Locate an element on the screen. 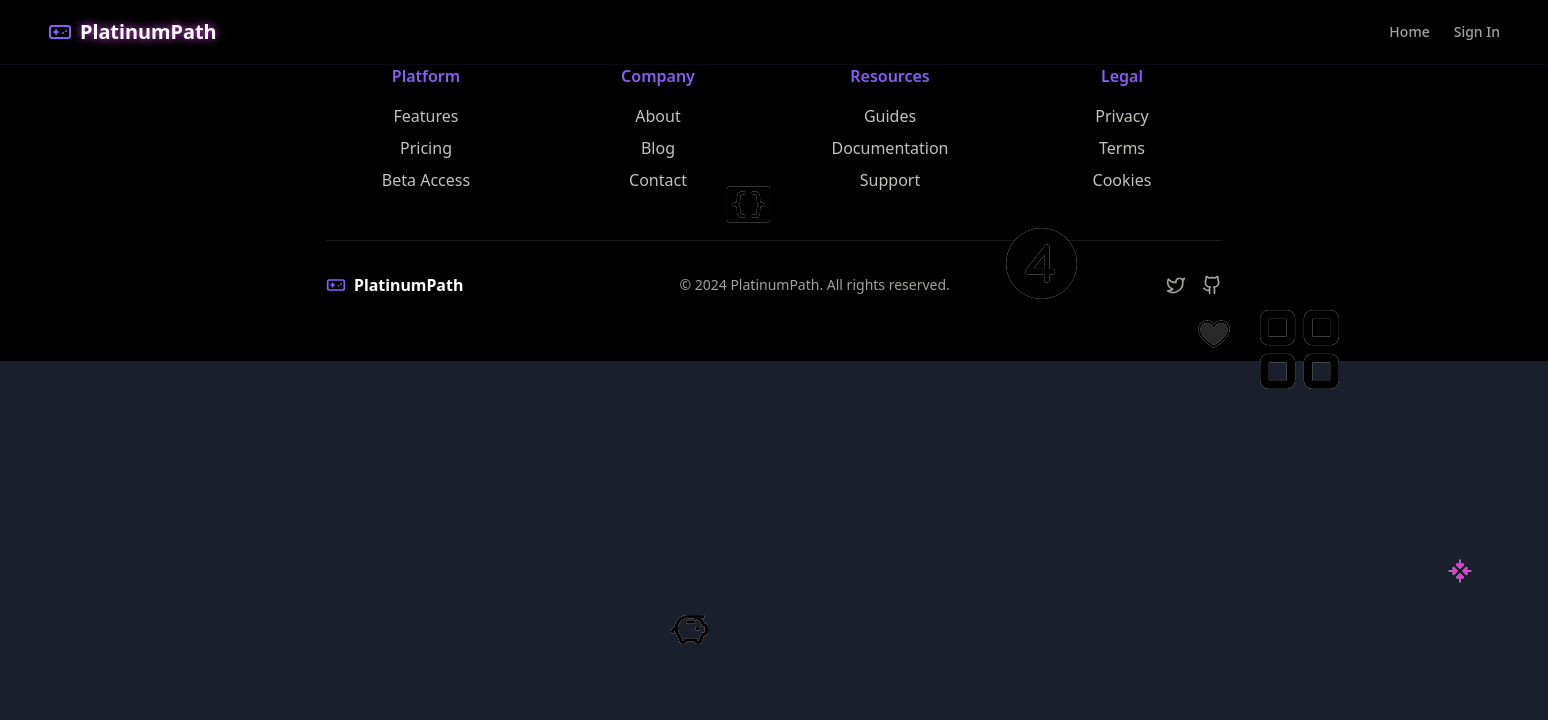  view items in grid layout is located at coordinates (1299, 349).